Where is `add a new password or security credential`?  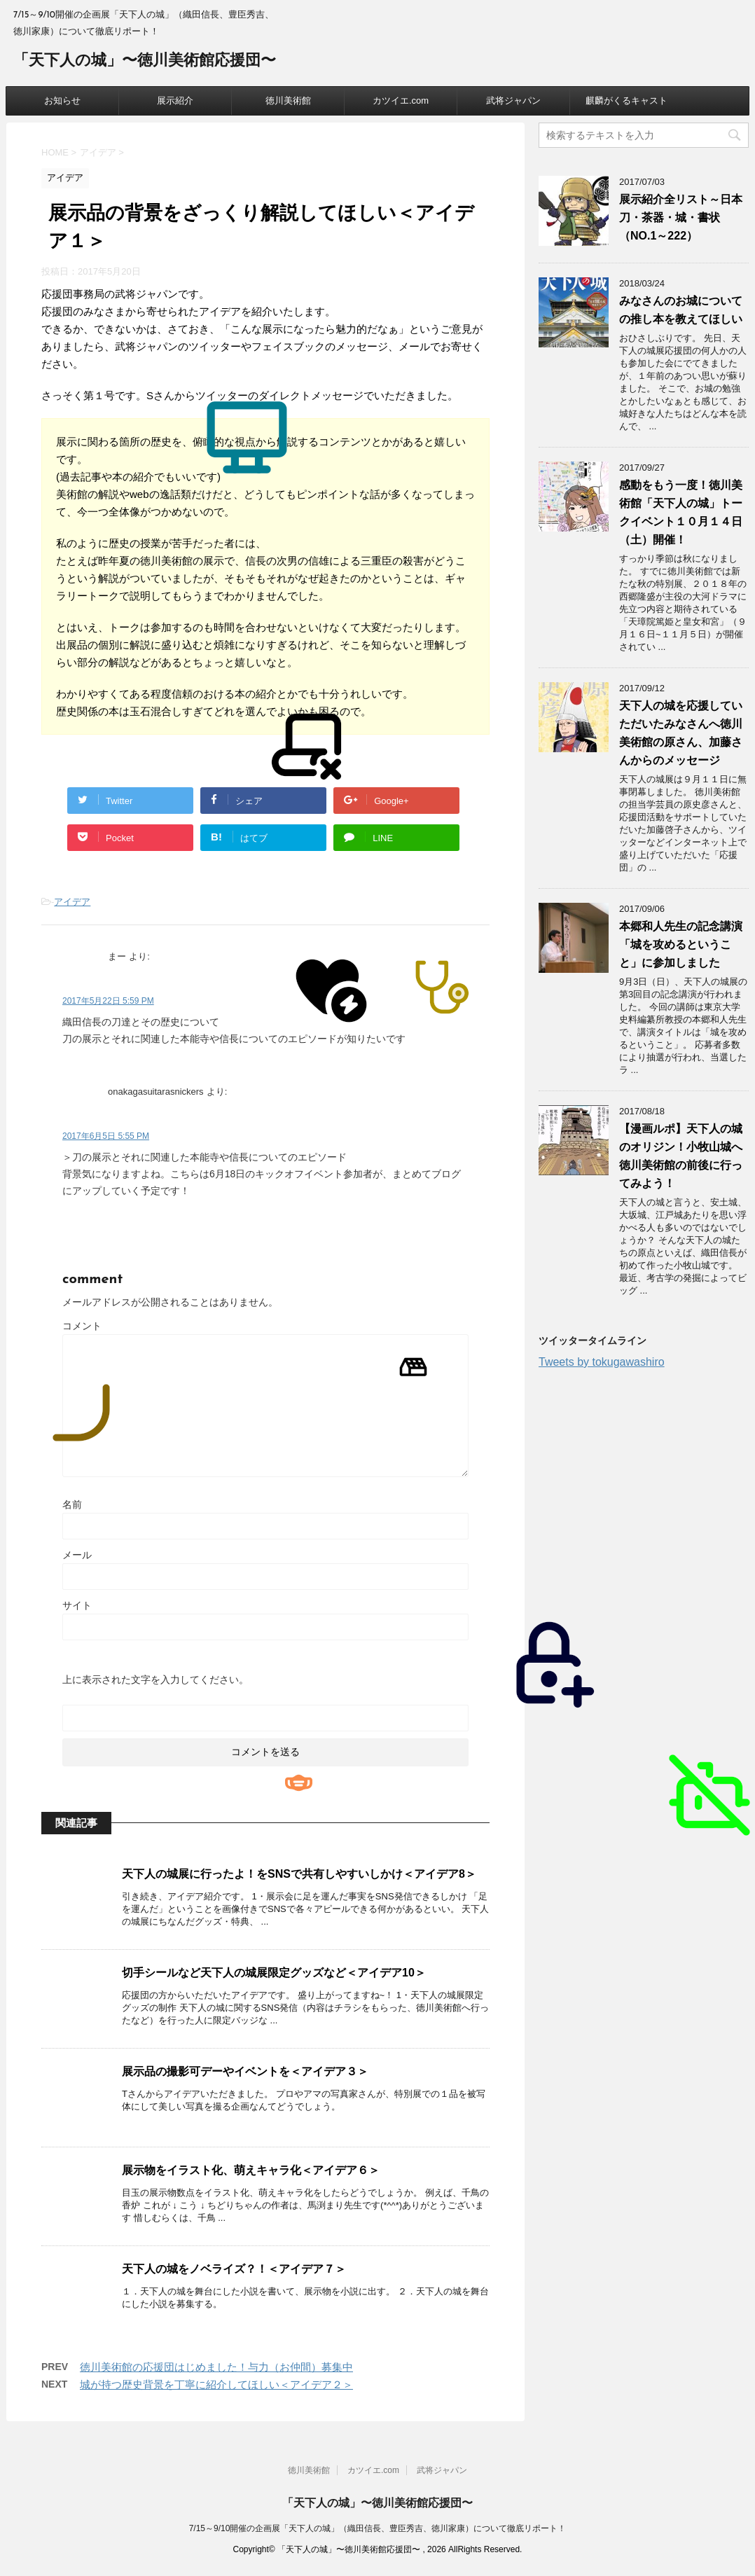
add a new password or security credential is located at coordinates (549, 1663).